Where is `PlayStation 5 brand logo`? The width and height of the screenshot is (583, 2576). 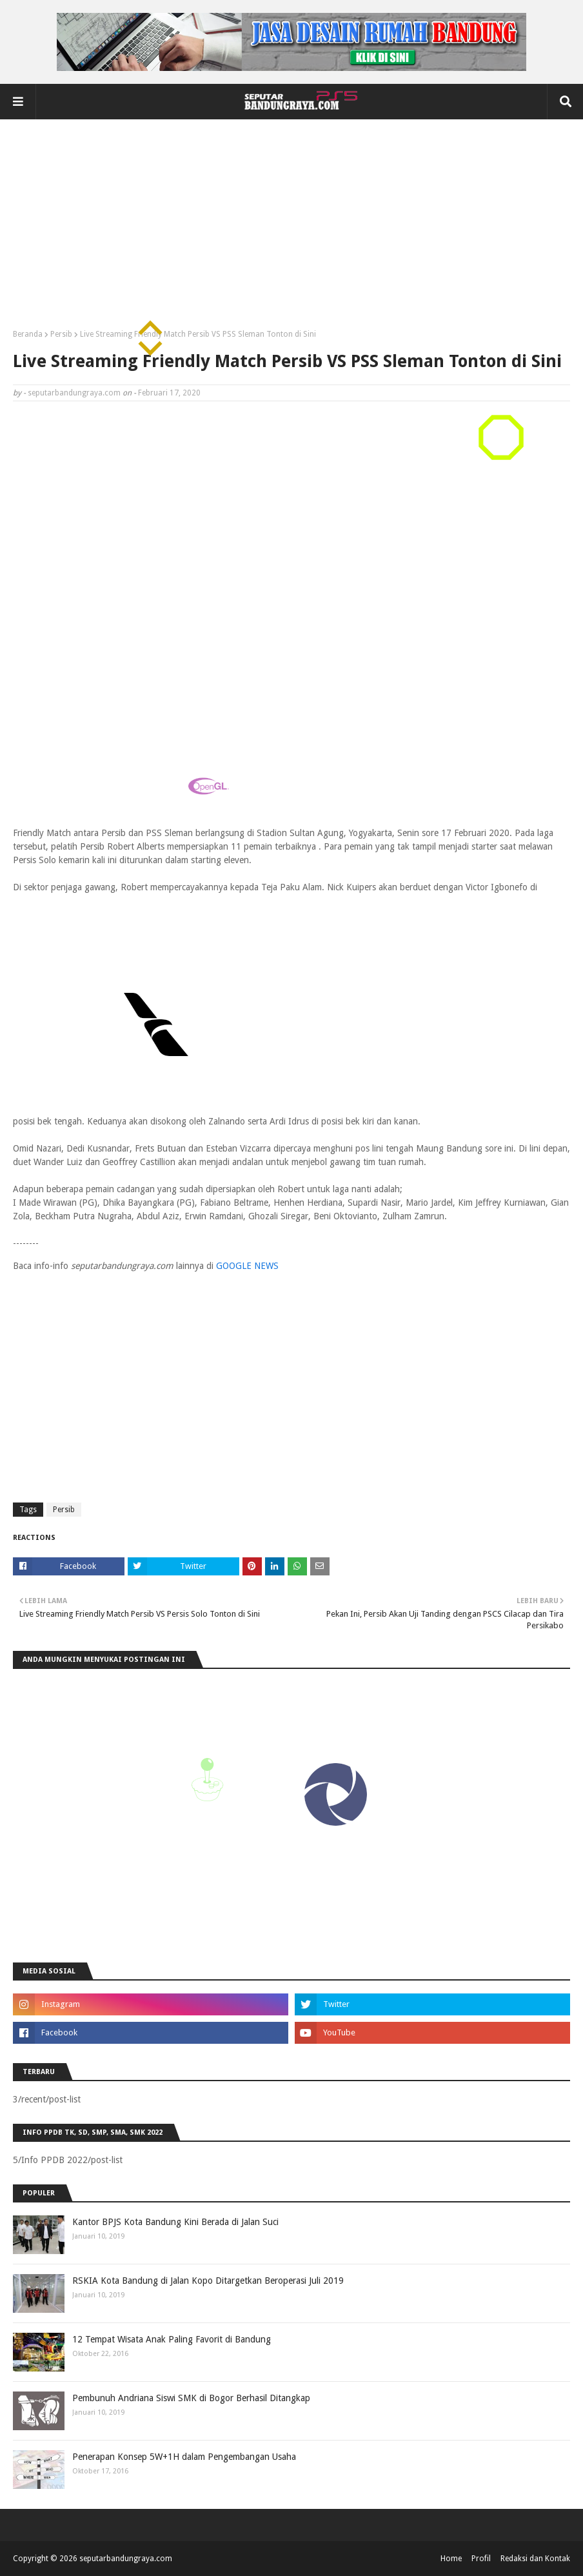 PlayStation 5 brand logo is located at coordinates (337, 95).